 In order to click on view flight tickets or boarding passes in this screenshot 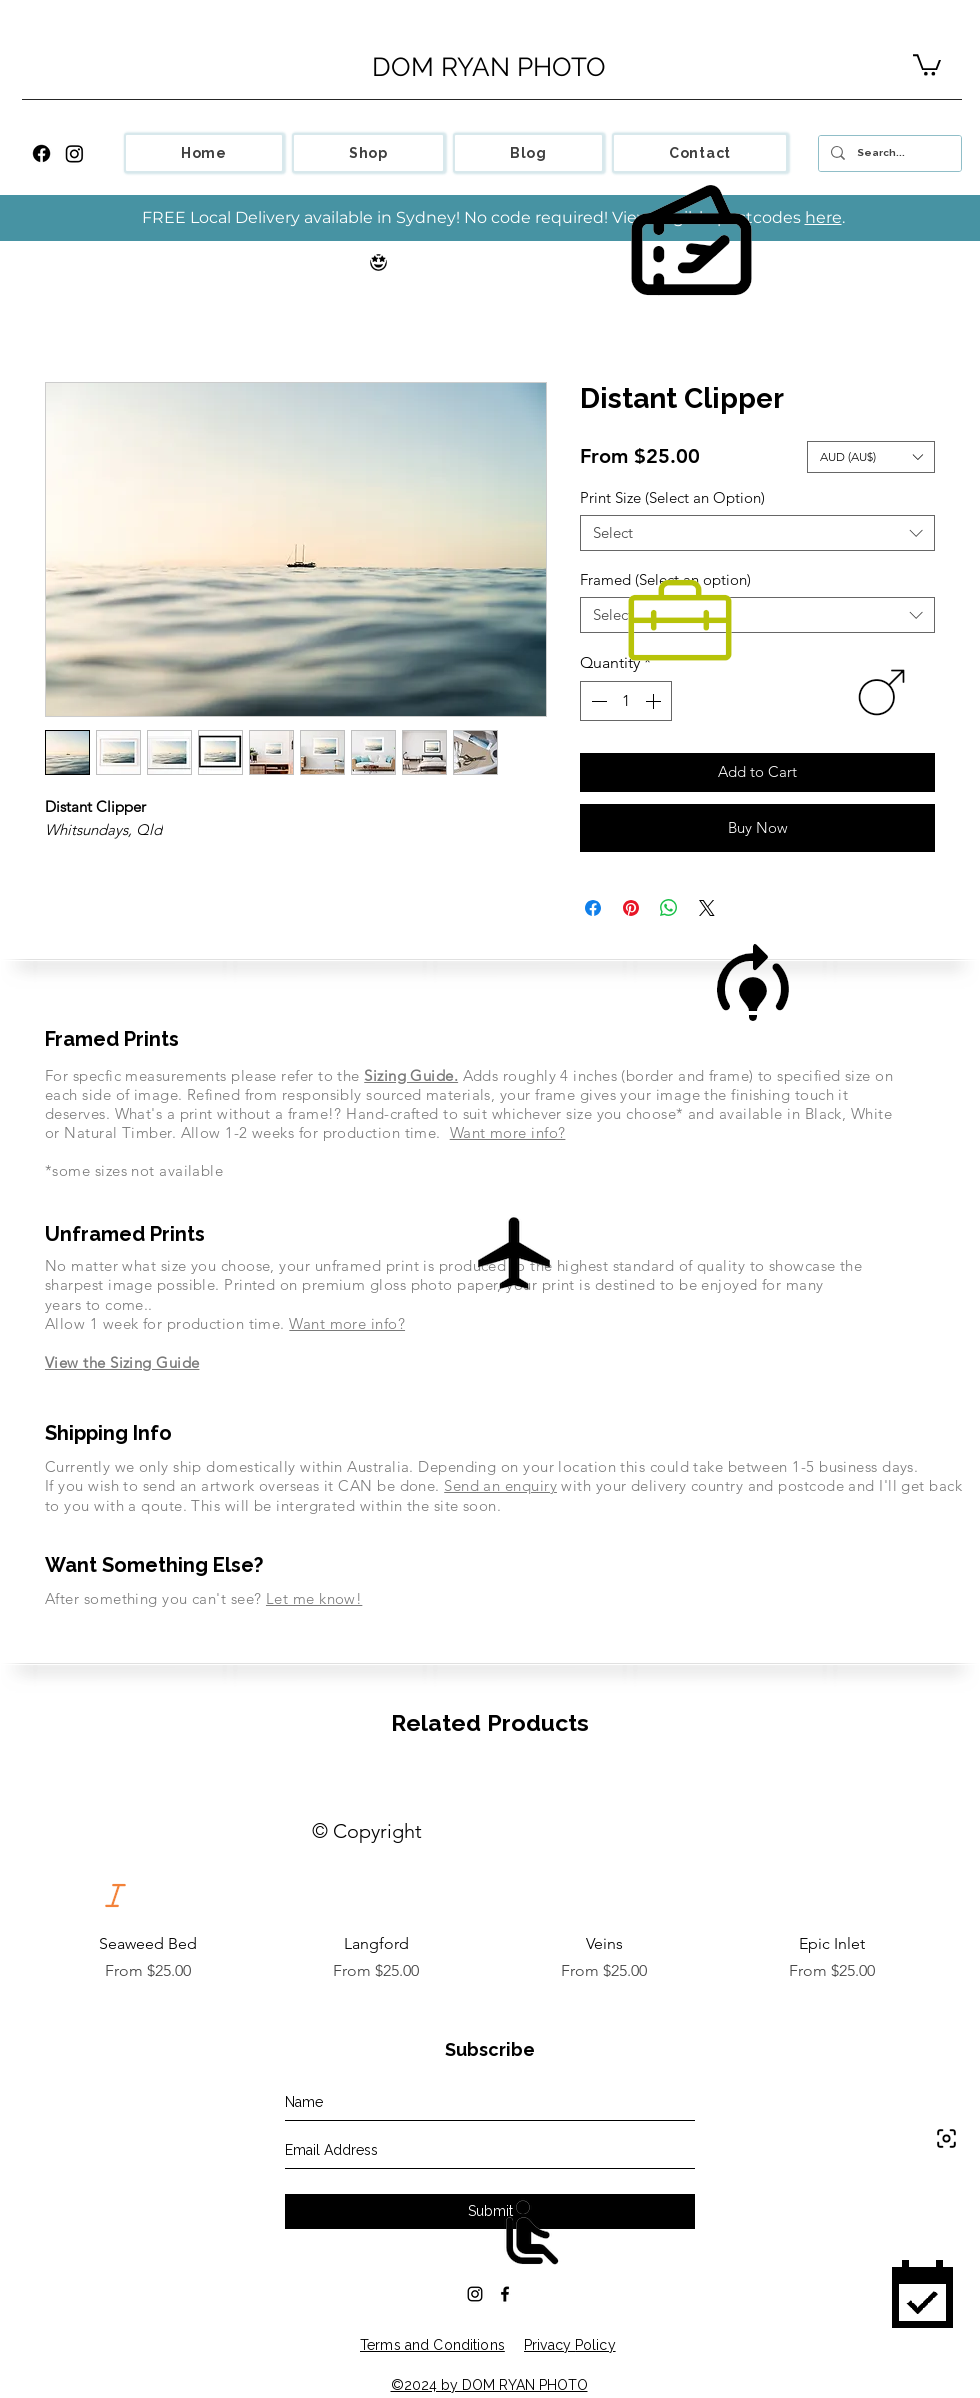, I will do `click(691, 240)`.